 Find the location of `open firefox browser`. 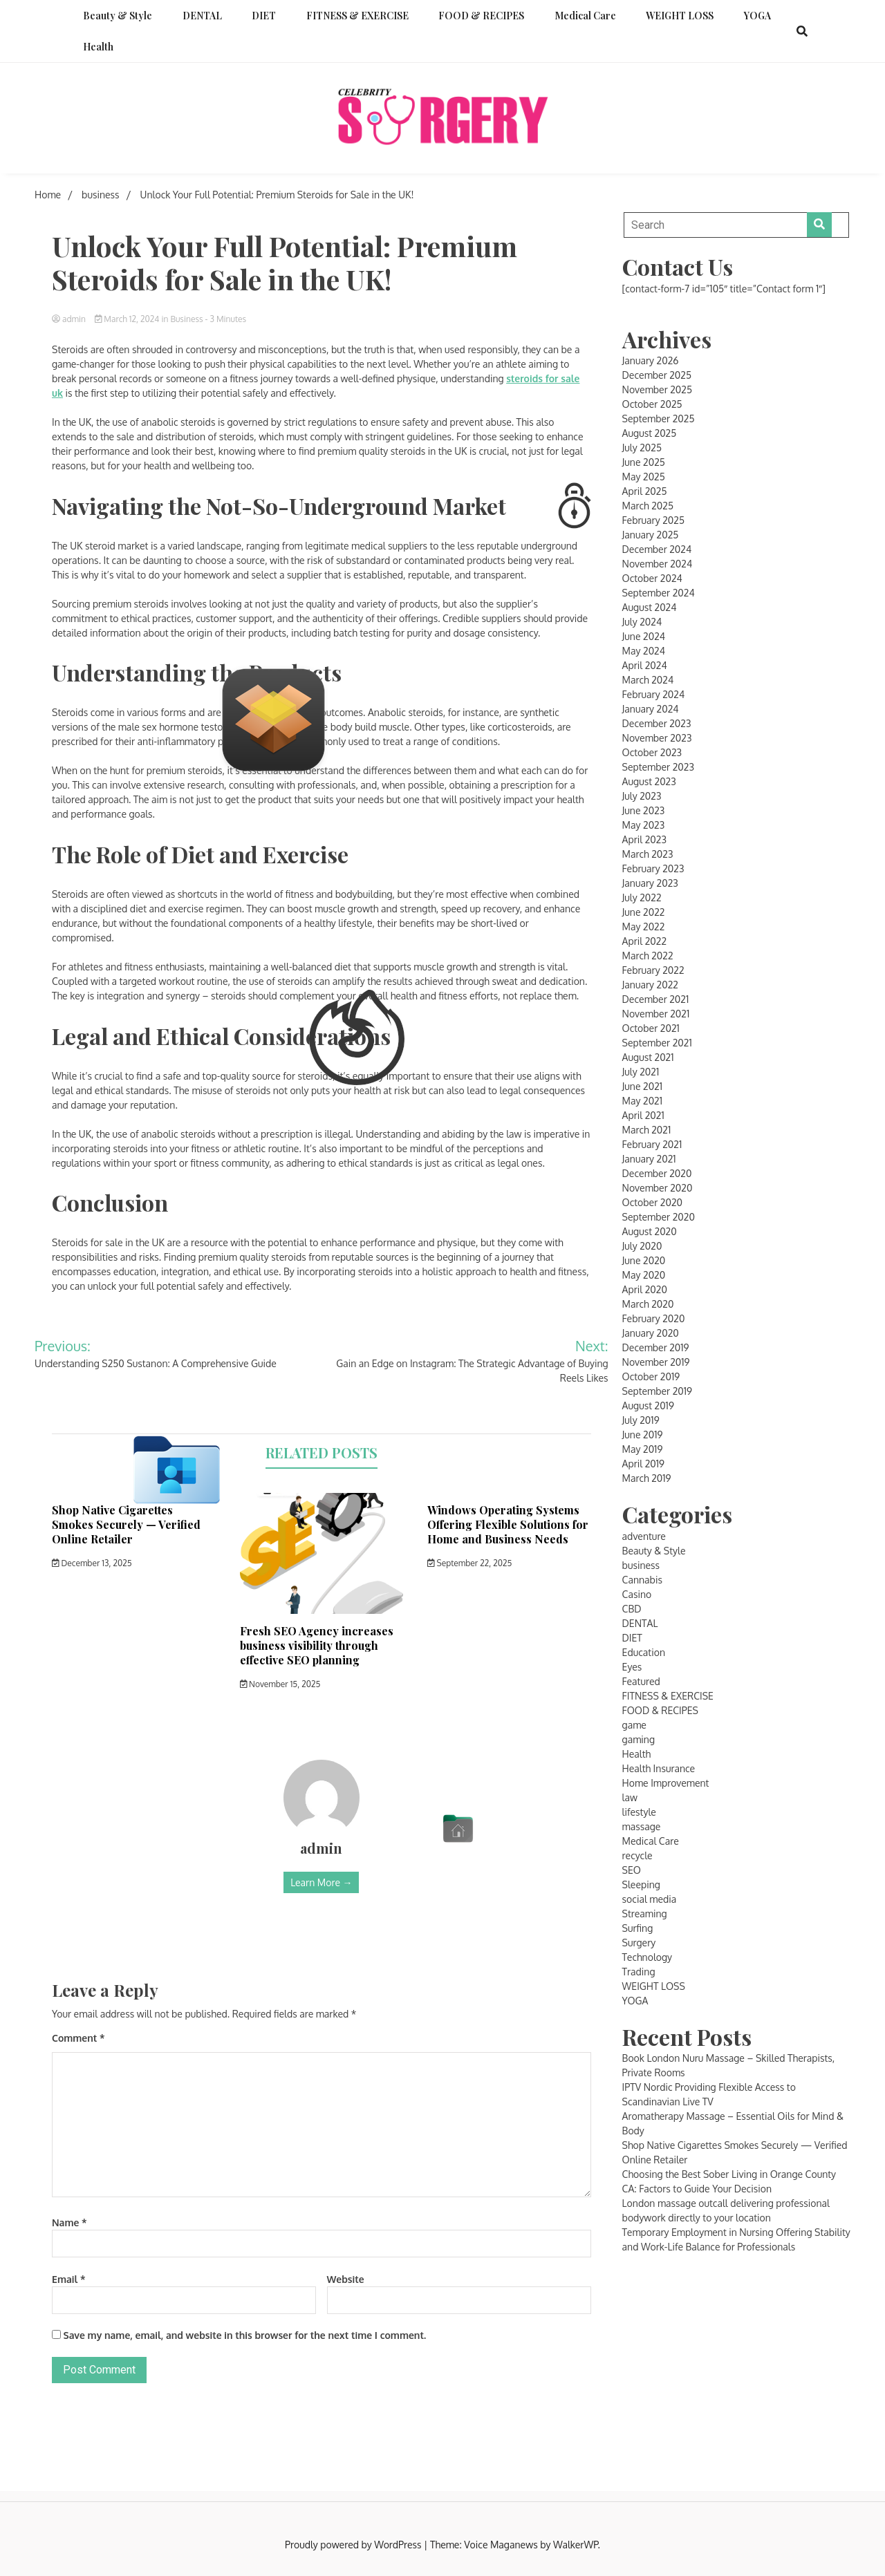

open firefox browser is located at coordinates (357, 1037).